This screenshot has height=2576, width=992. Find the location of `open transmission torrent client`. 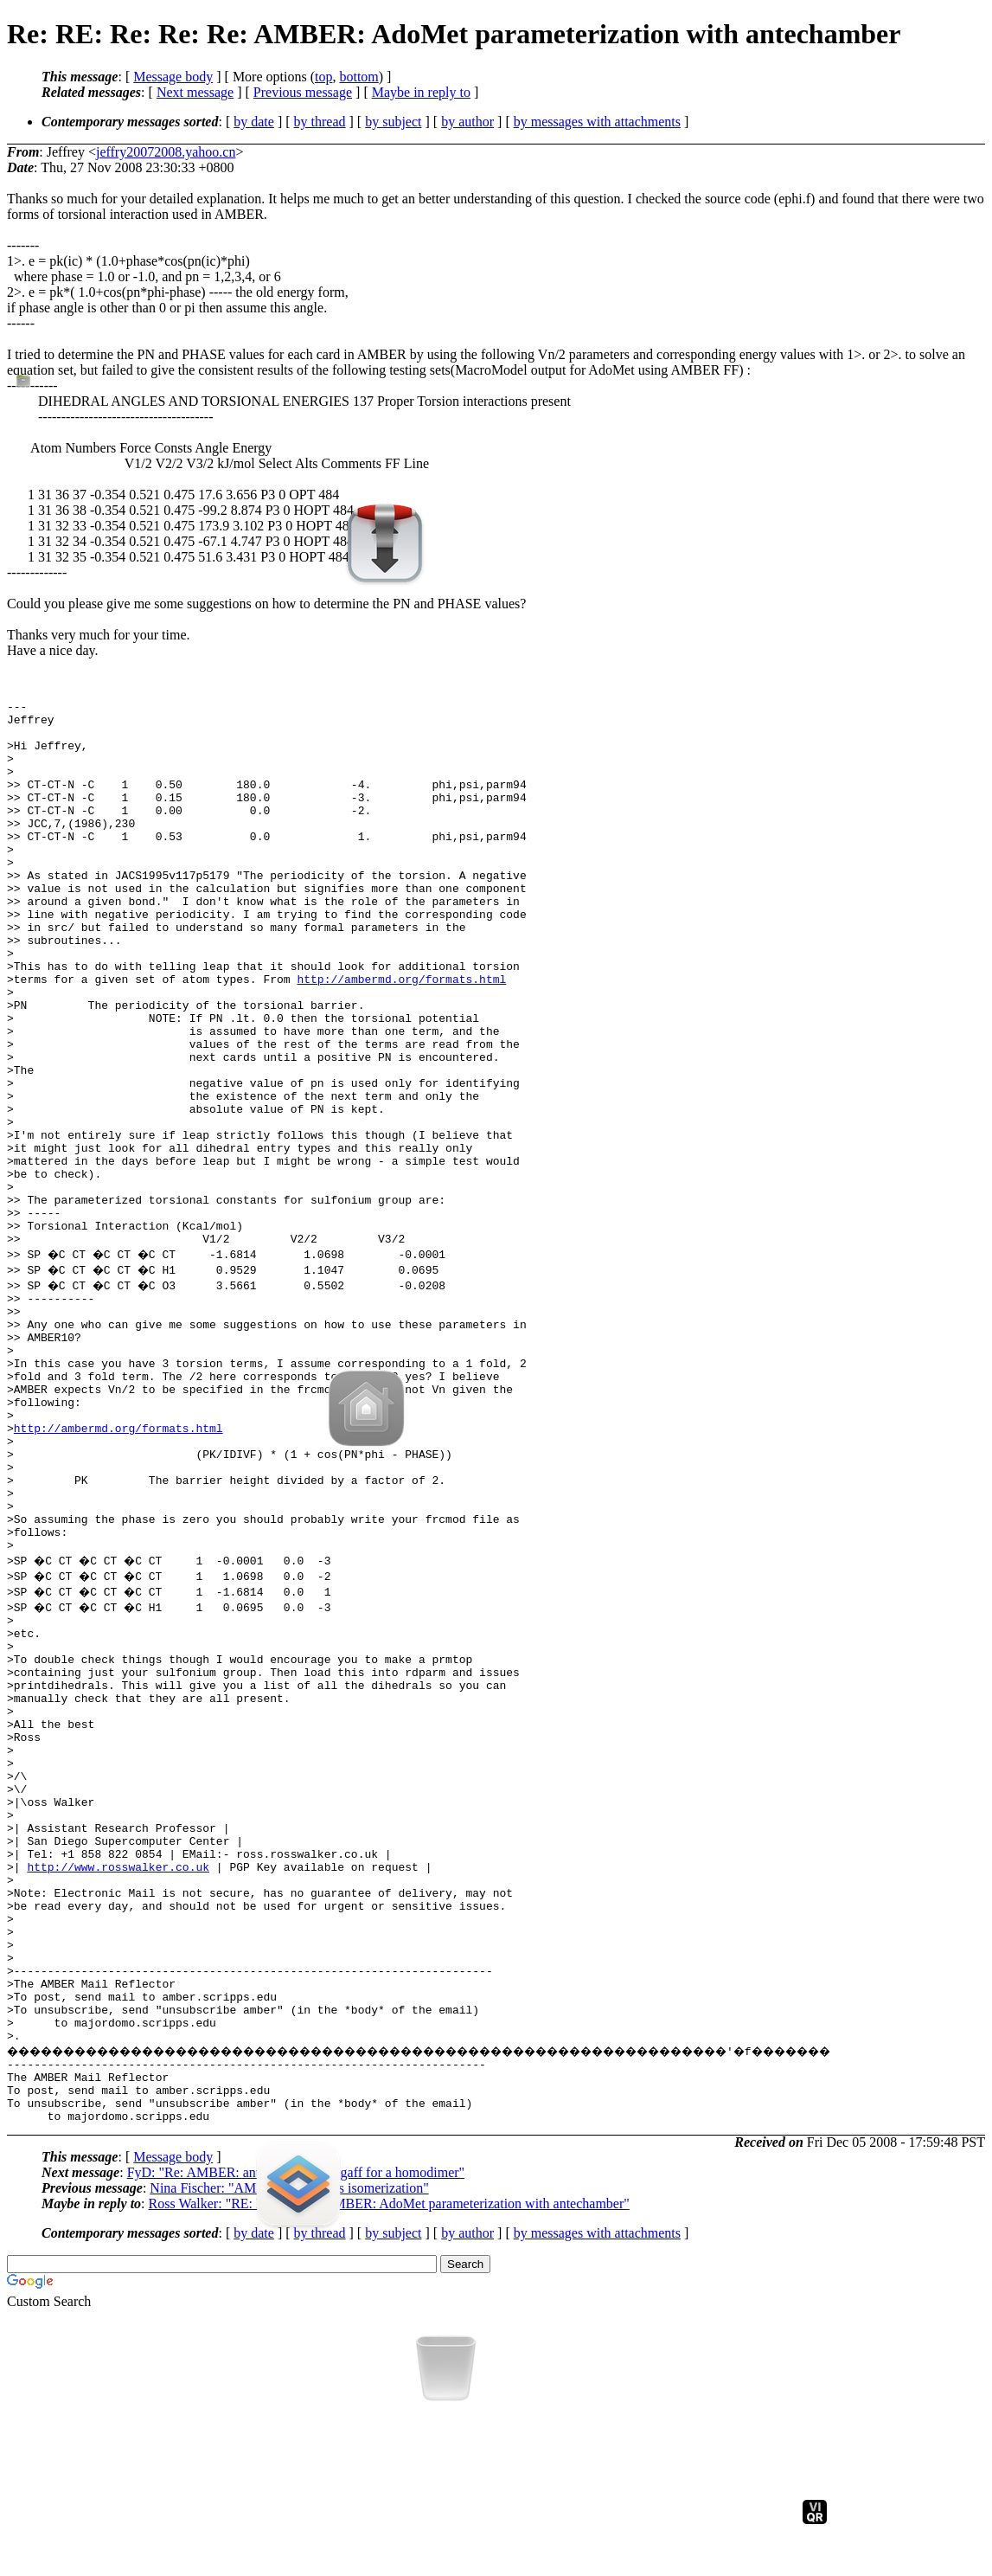

open transmission torrent client is located at coordinates (385, 545).